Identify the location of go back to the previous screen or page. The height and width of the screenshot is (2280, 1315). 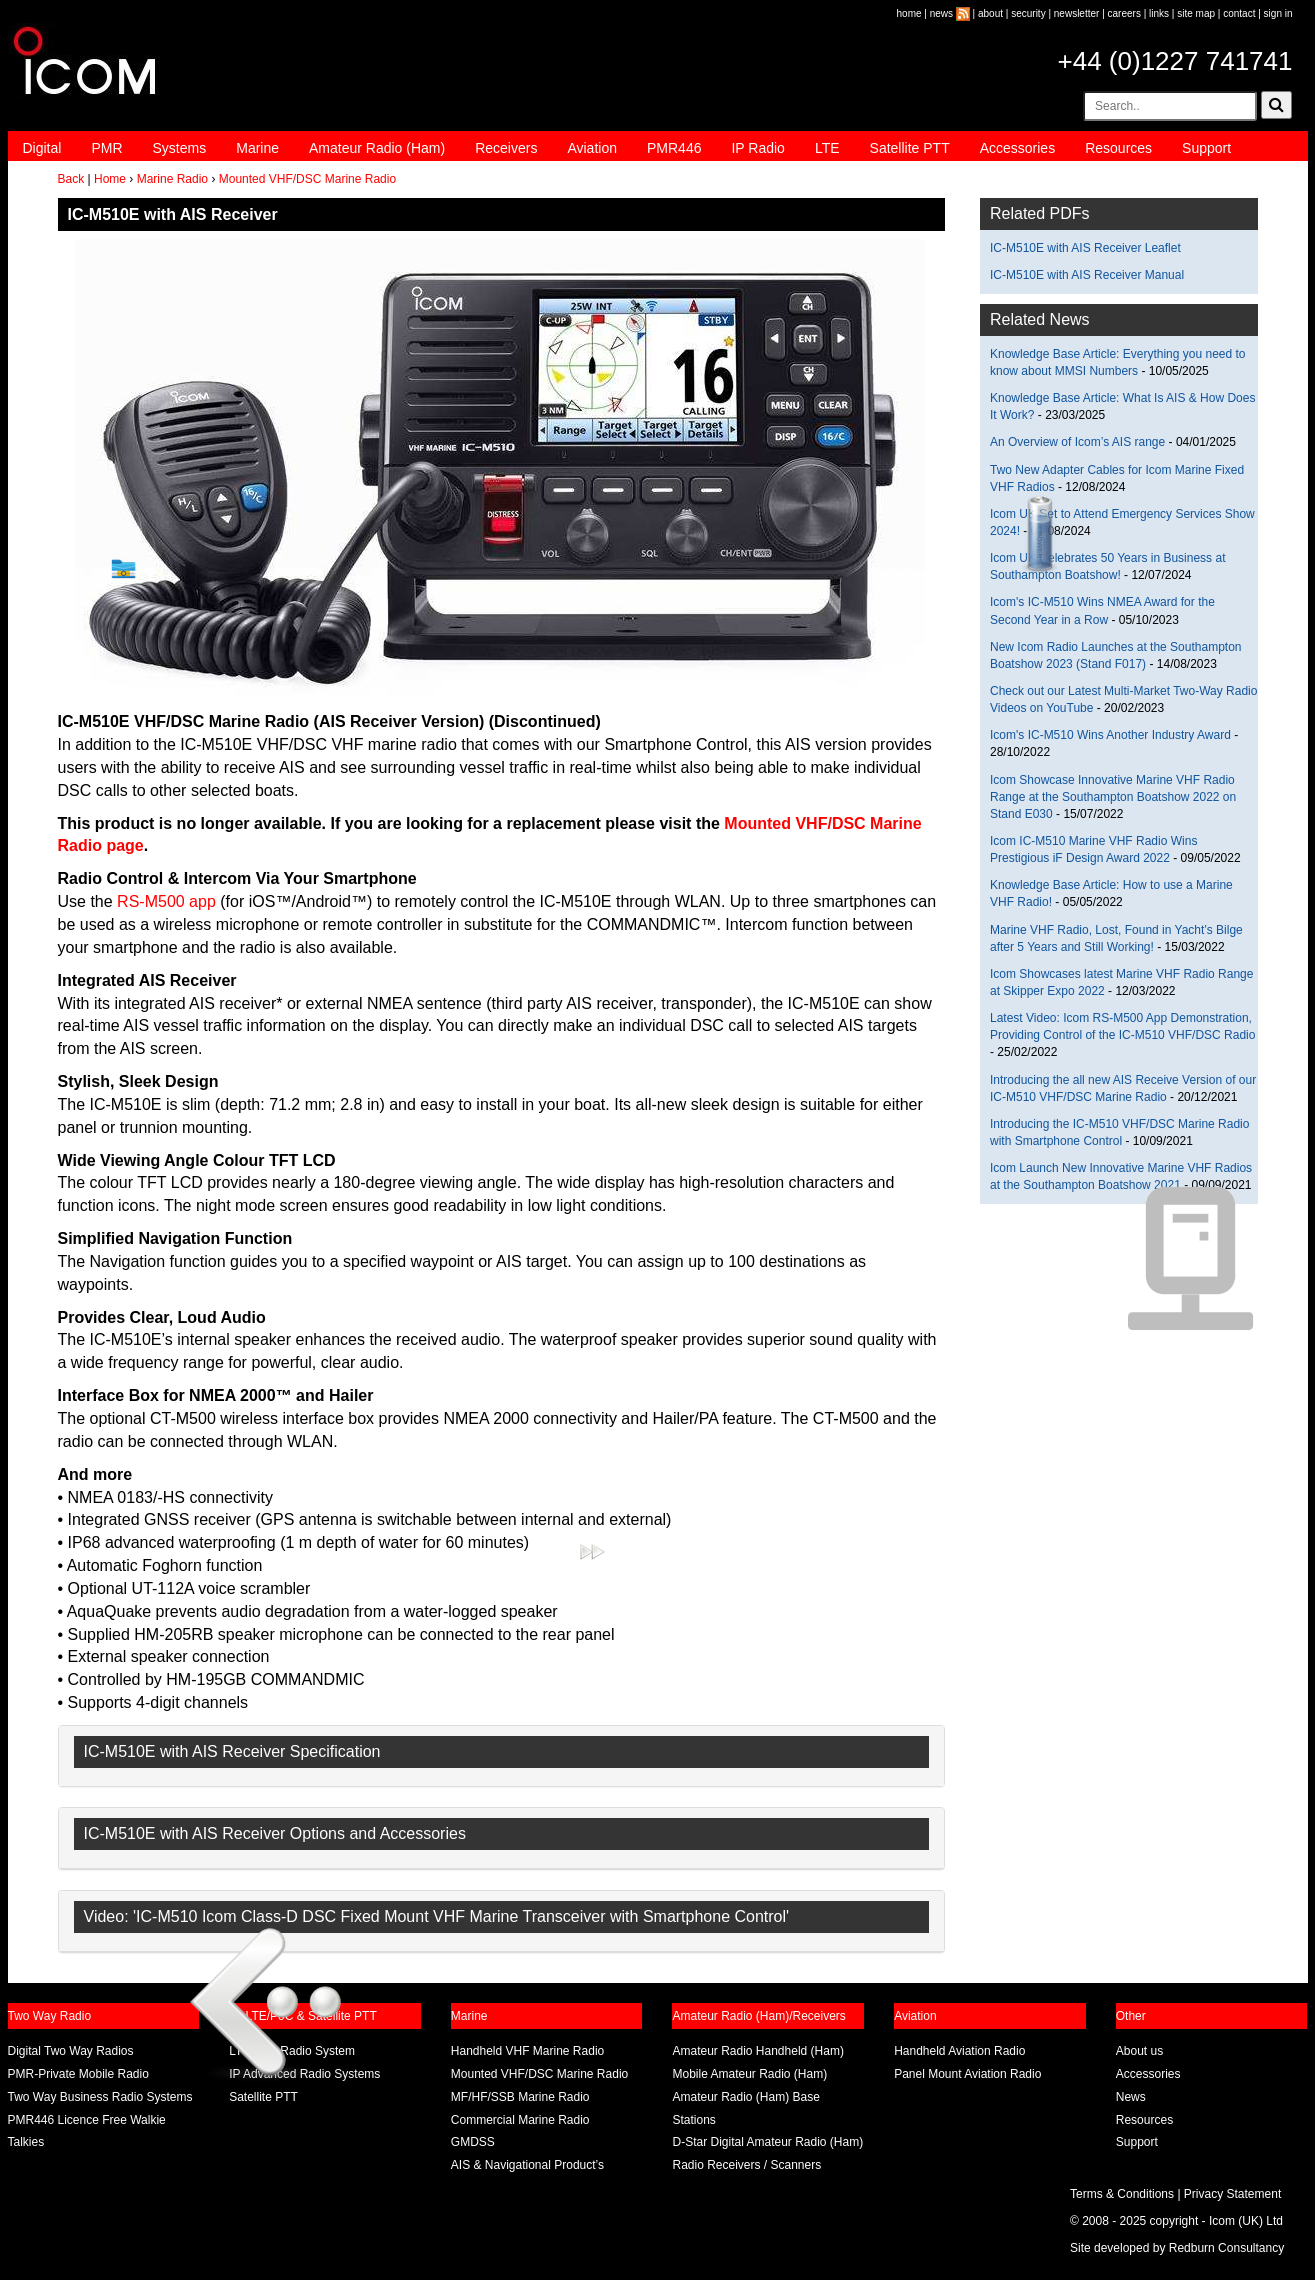
(267, 2002).